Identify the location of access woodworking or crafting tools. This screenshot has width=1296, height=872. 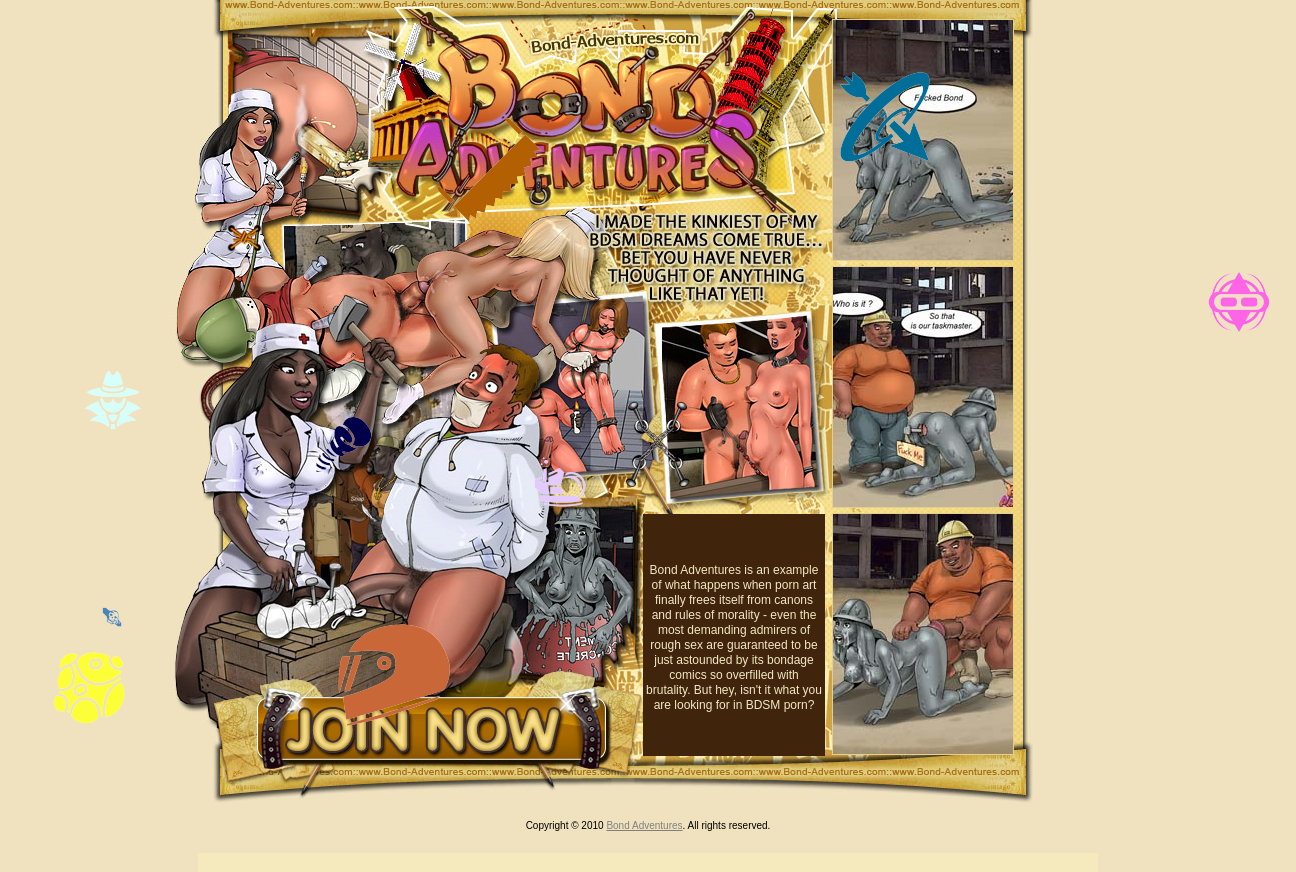
(489, 170).